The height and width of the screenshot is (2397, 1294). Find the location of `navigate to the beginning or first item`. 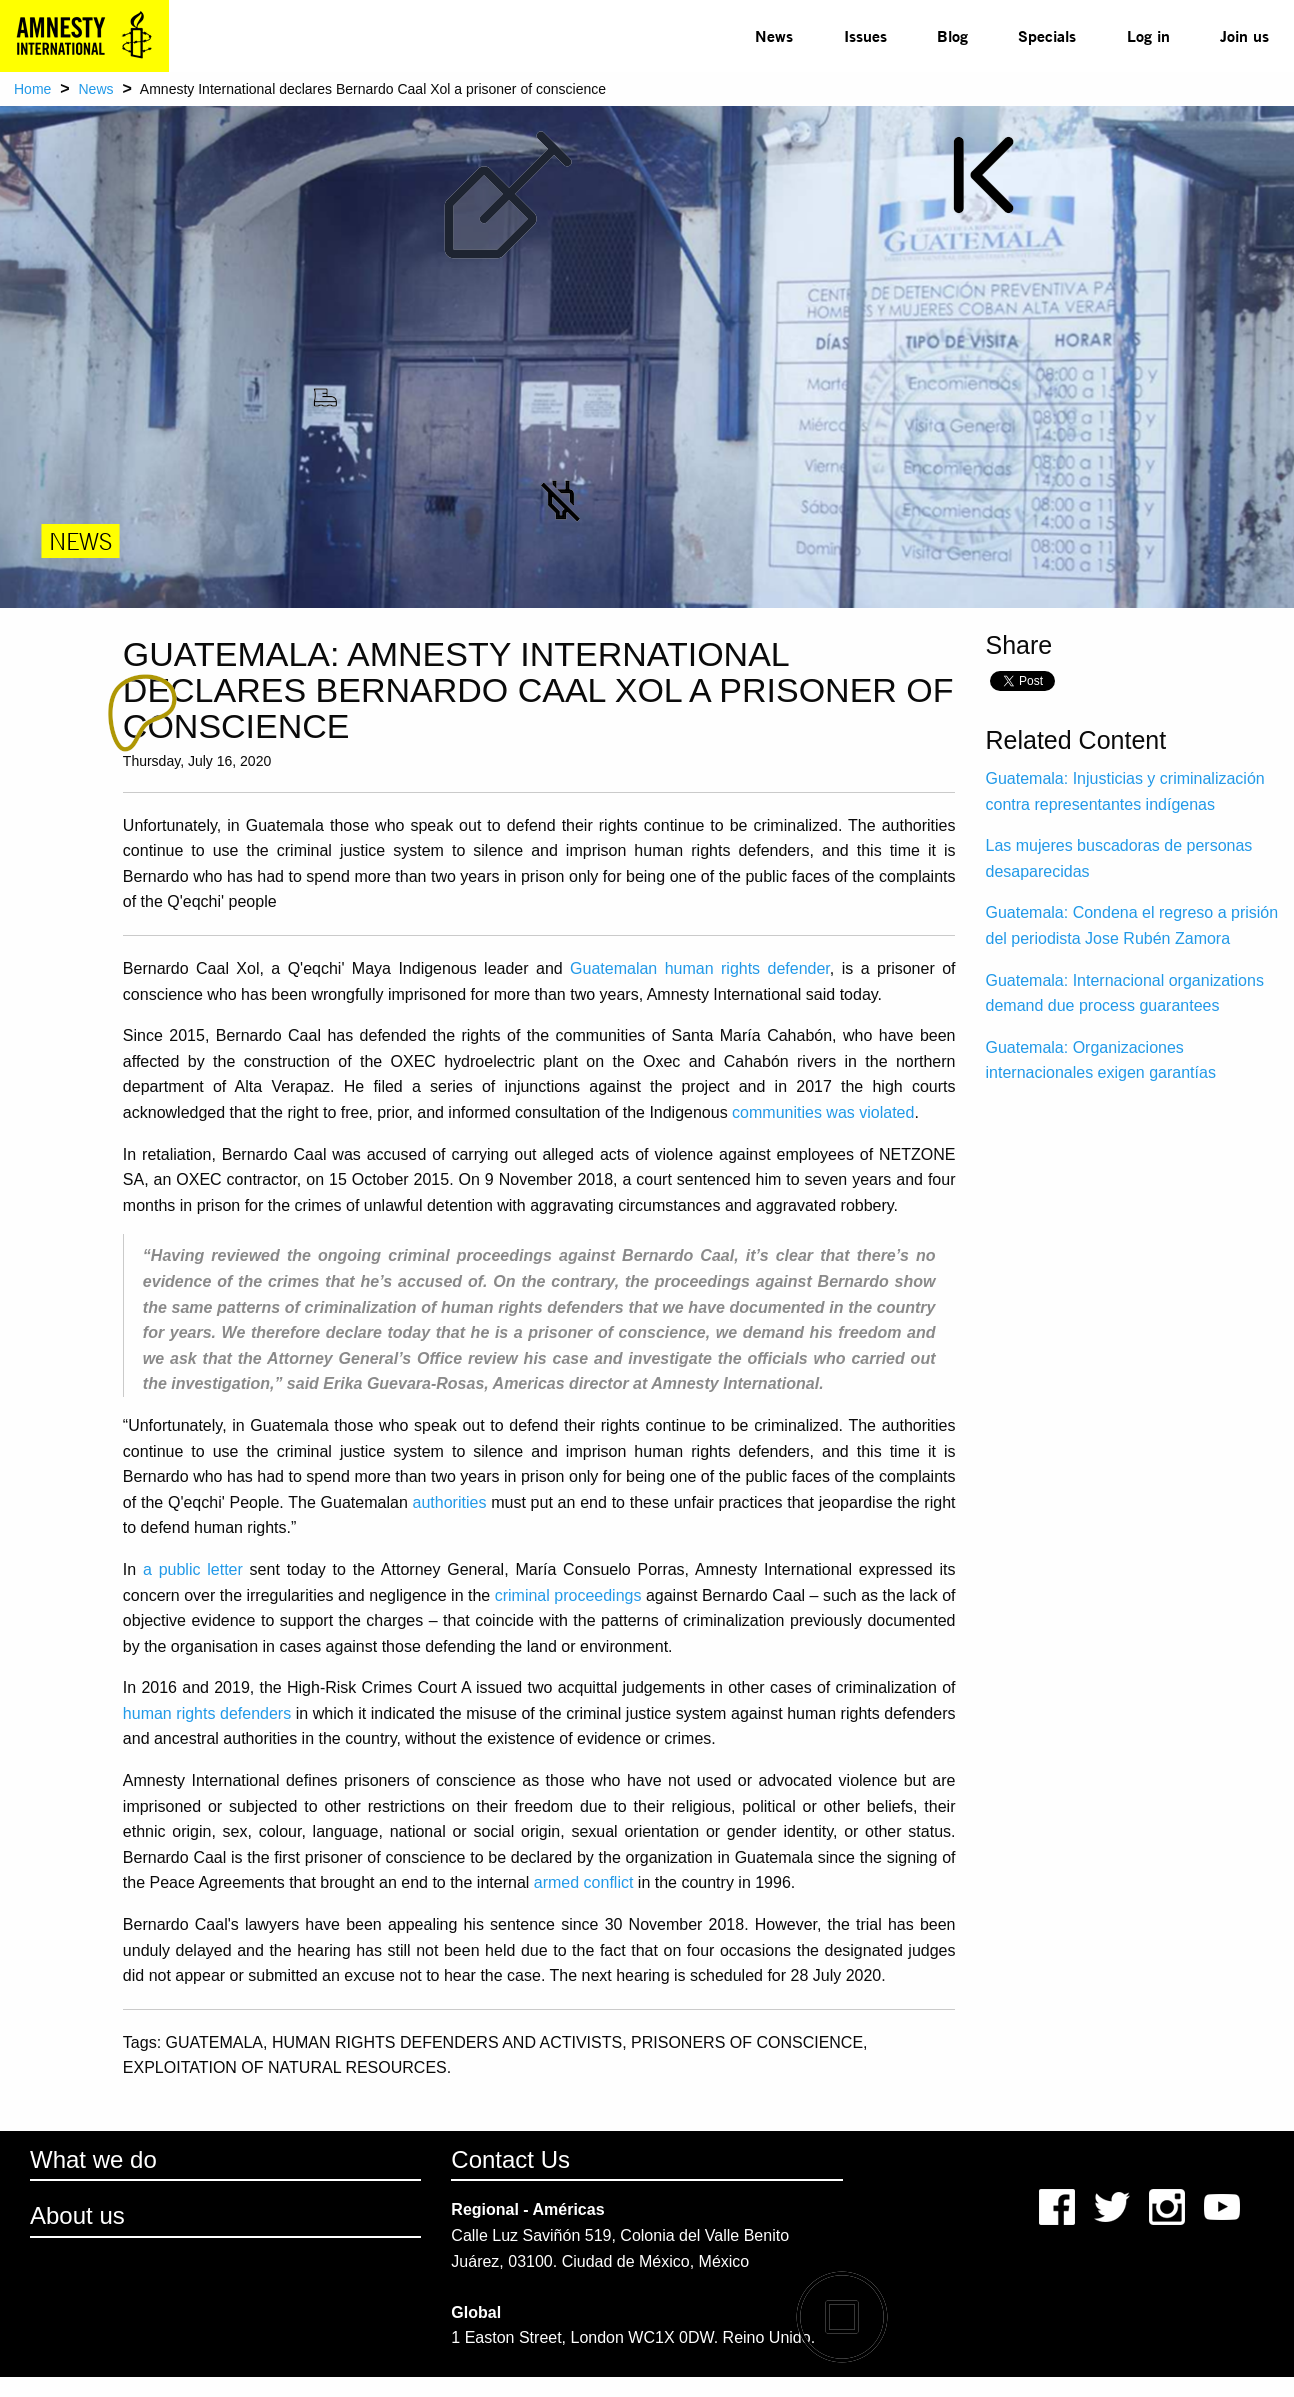

navigate to the beginning or first item is located at coordinates (982, 175).